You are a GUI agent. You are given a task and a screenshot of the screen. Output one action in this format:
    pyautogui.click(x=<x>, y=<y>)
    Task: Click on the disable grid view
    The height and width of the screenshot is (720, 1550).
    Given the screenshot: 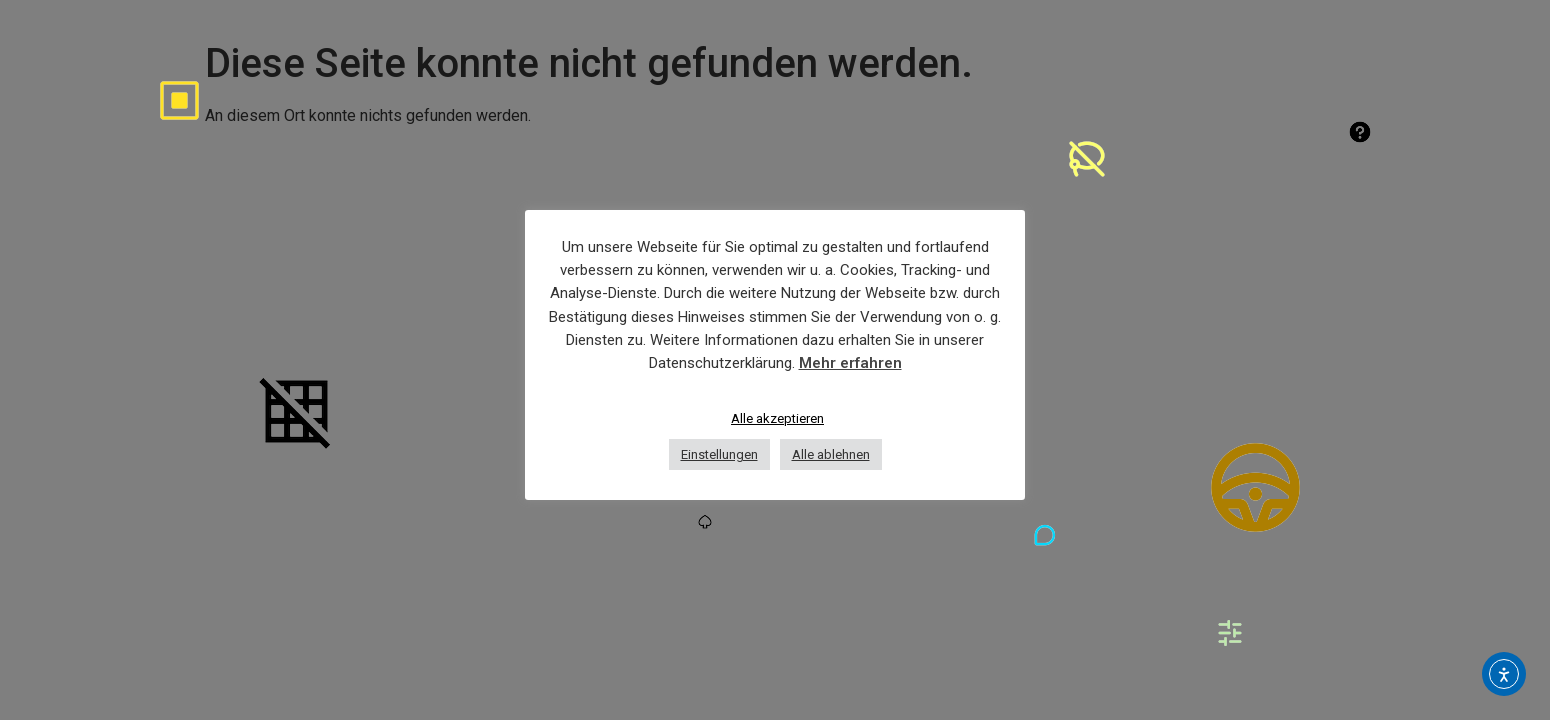 What is the action you would take?
    pyautogui.click(x=296, y=411)
    